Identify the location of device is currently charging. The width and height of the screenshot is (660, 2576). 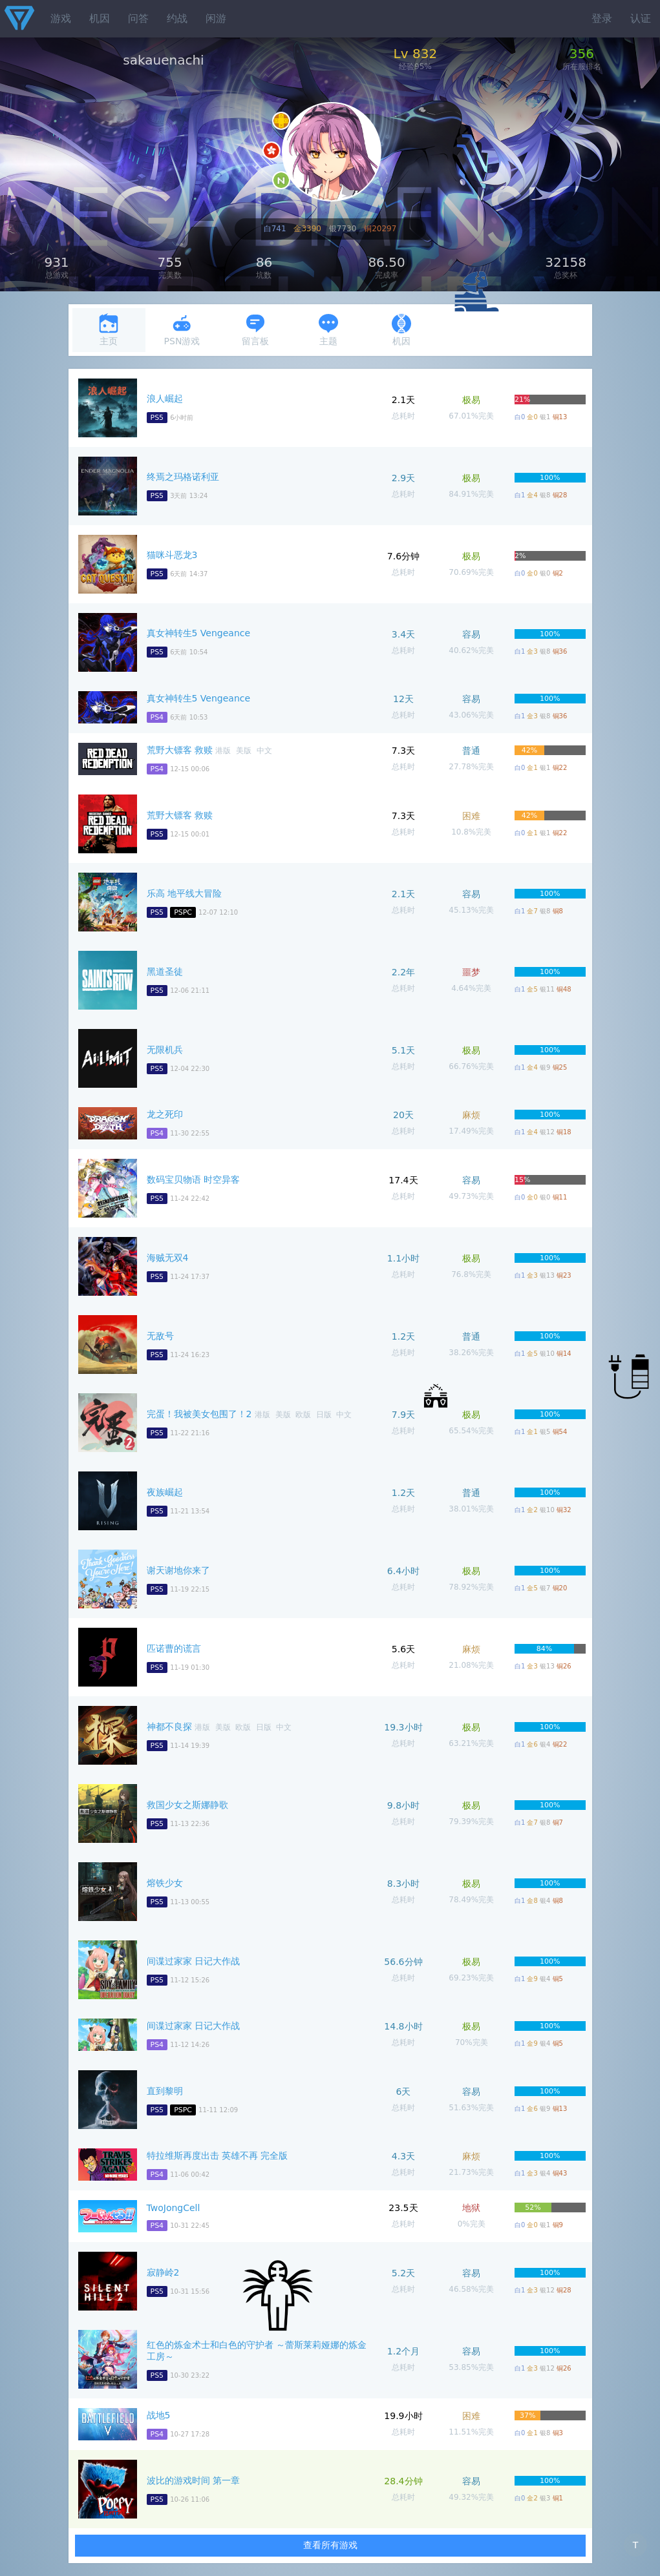
(630, 1377).